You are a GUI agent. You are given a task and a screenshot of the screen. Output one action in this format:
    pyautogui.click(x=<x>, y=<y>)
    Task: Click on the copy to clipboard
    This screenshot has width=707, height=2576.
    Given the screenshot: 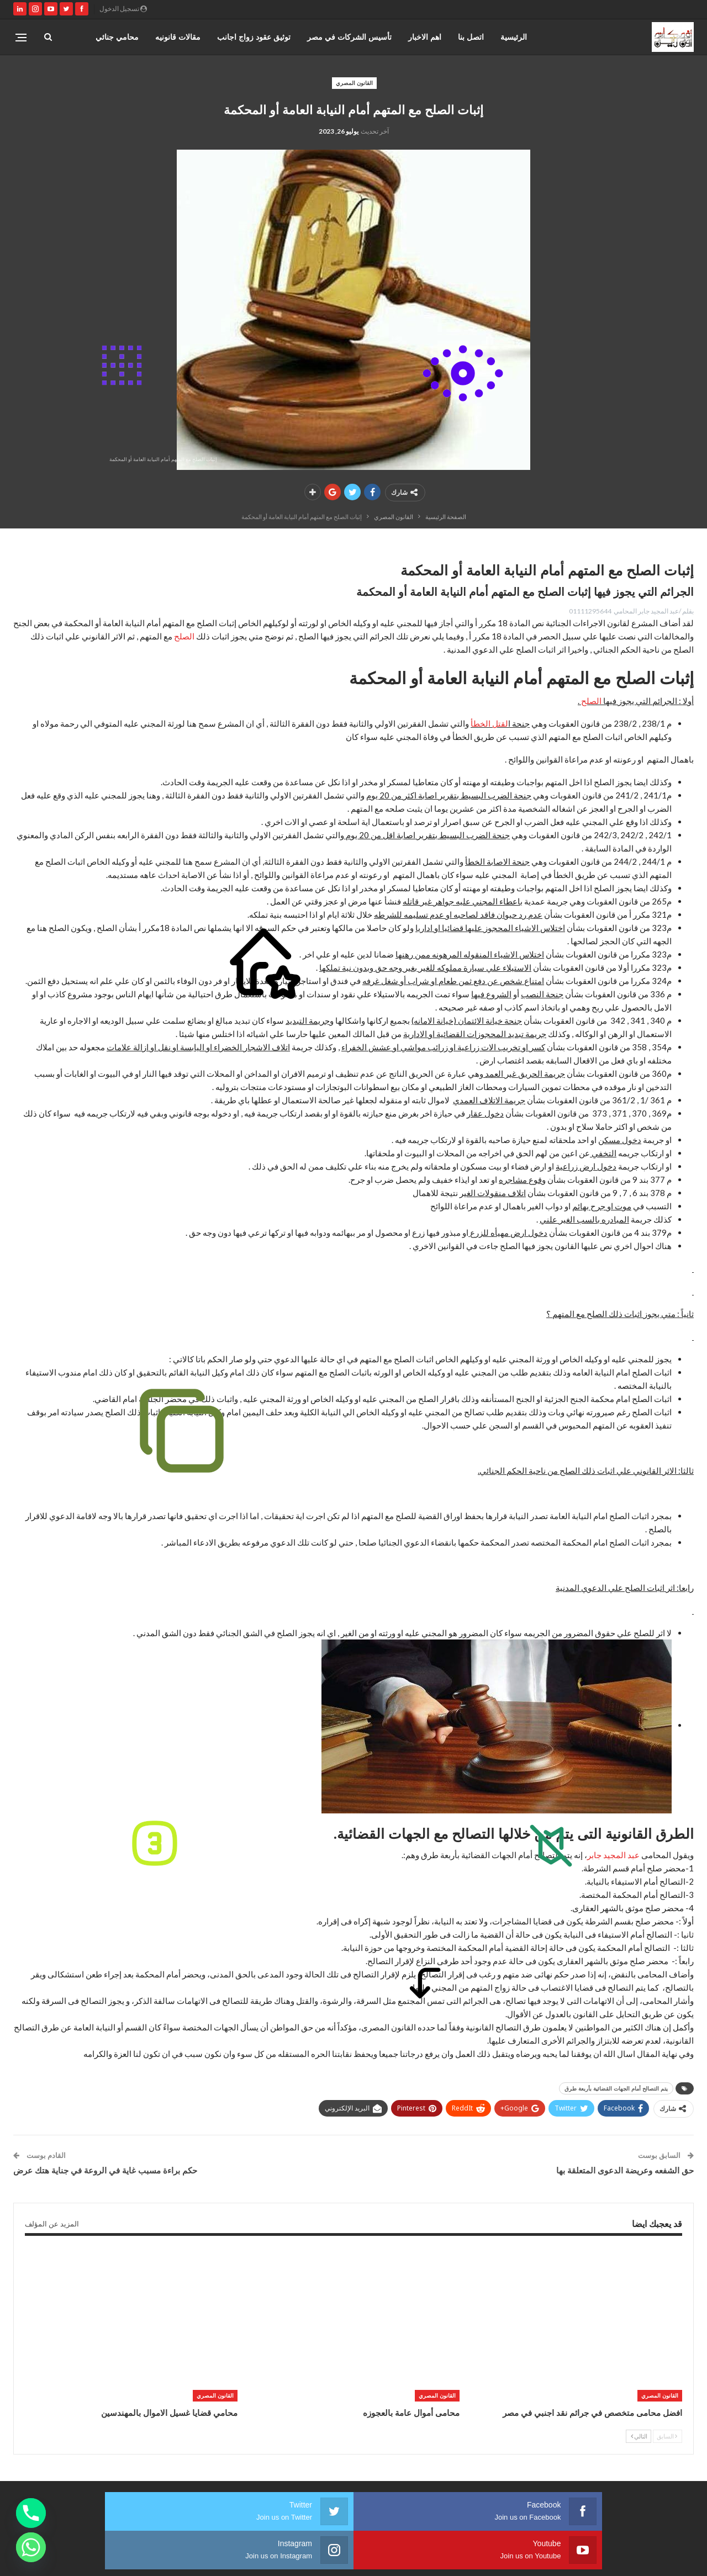 What is the action you would take?
    pyautogui.click(x=182, y=1431)
    